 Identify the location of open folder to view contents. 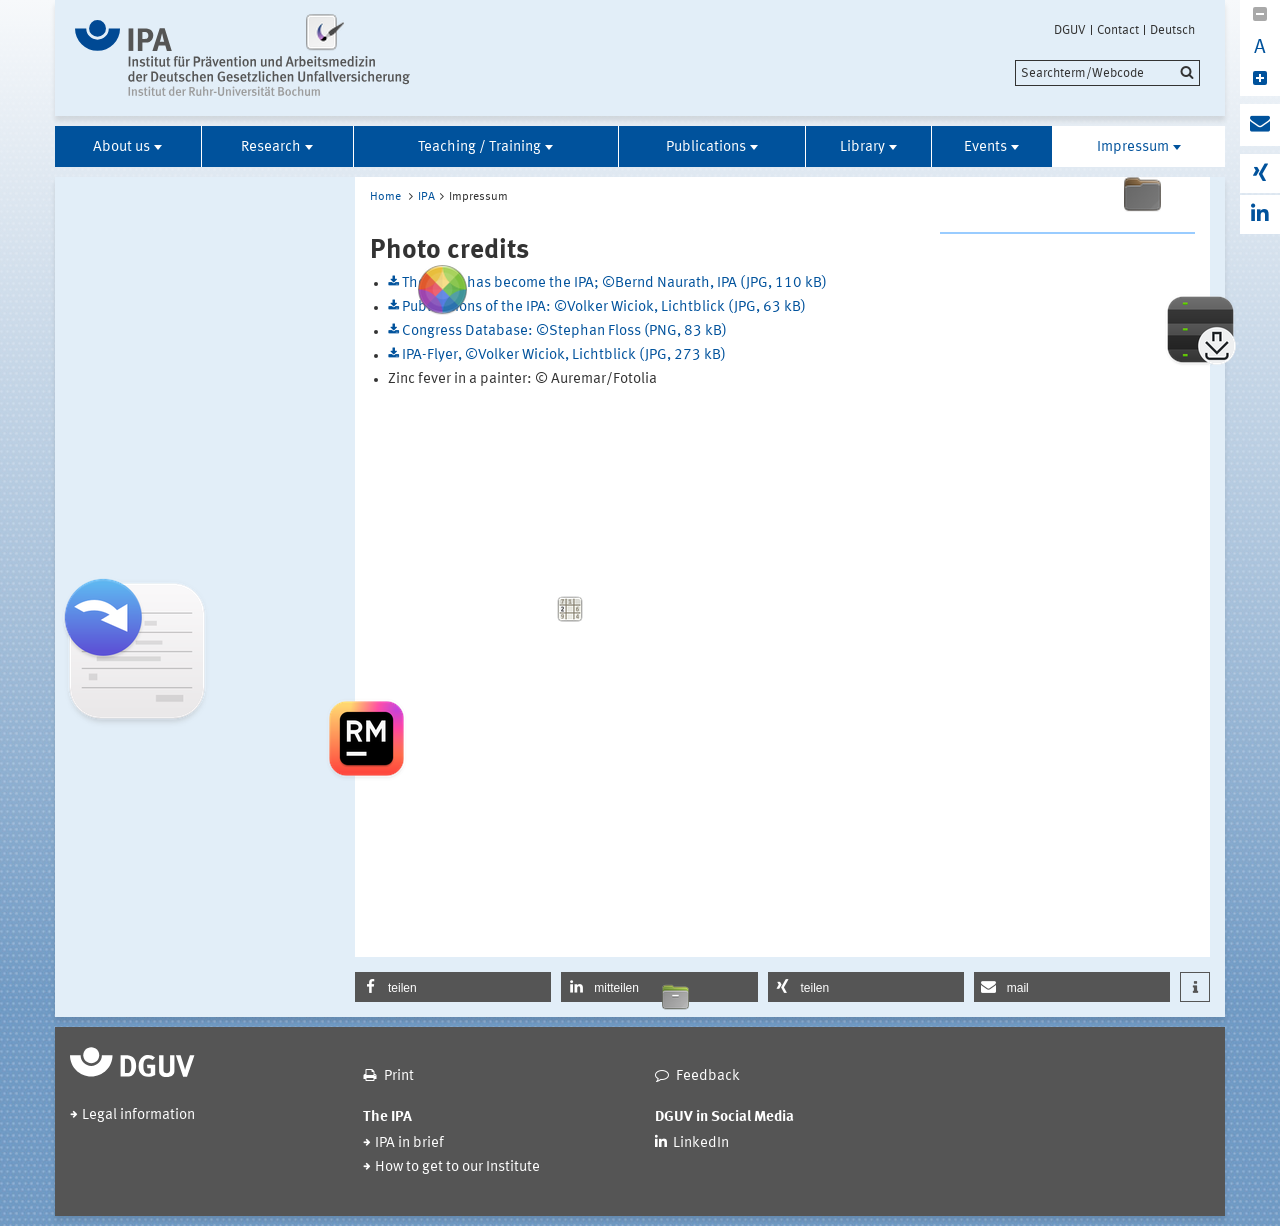
(1142, 193).